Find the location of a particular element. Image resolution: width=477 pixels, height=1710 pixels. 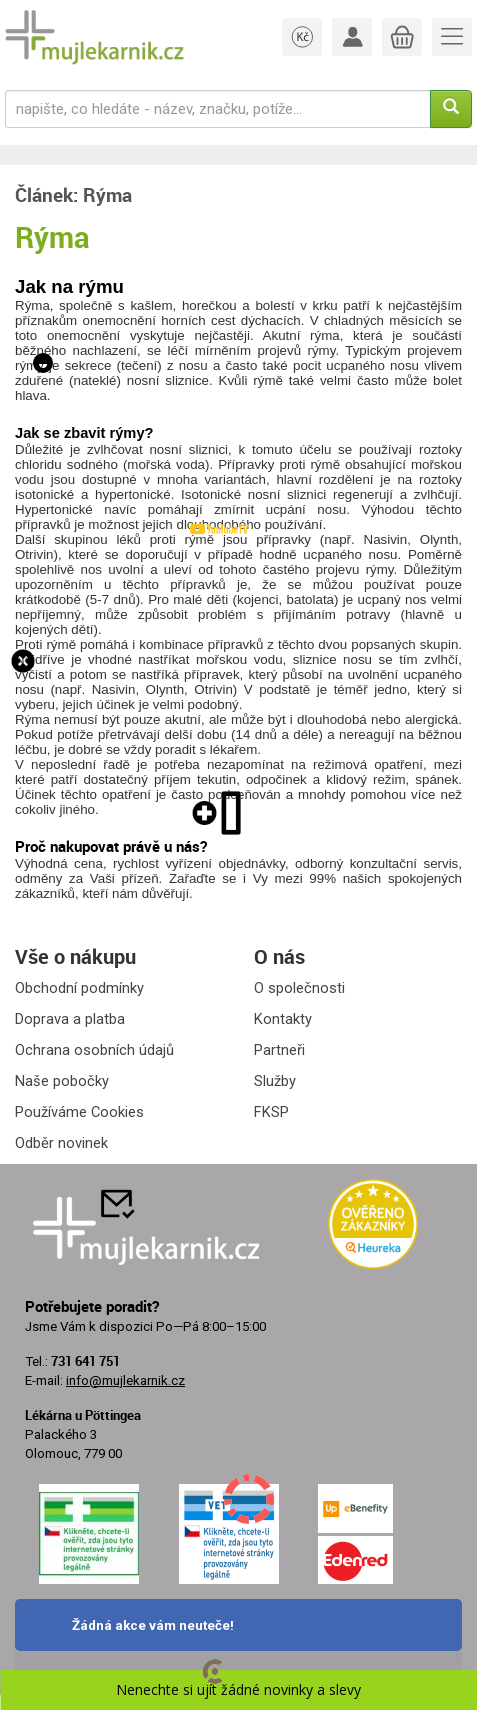

email successfully sent or delivered is located at coordinates (116, 1203).